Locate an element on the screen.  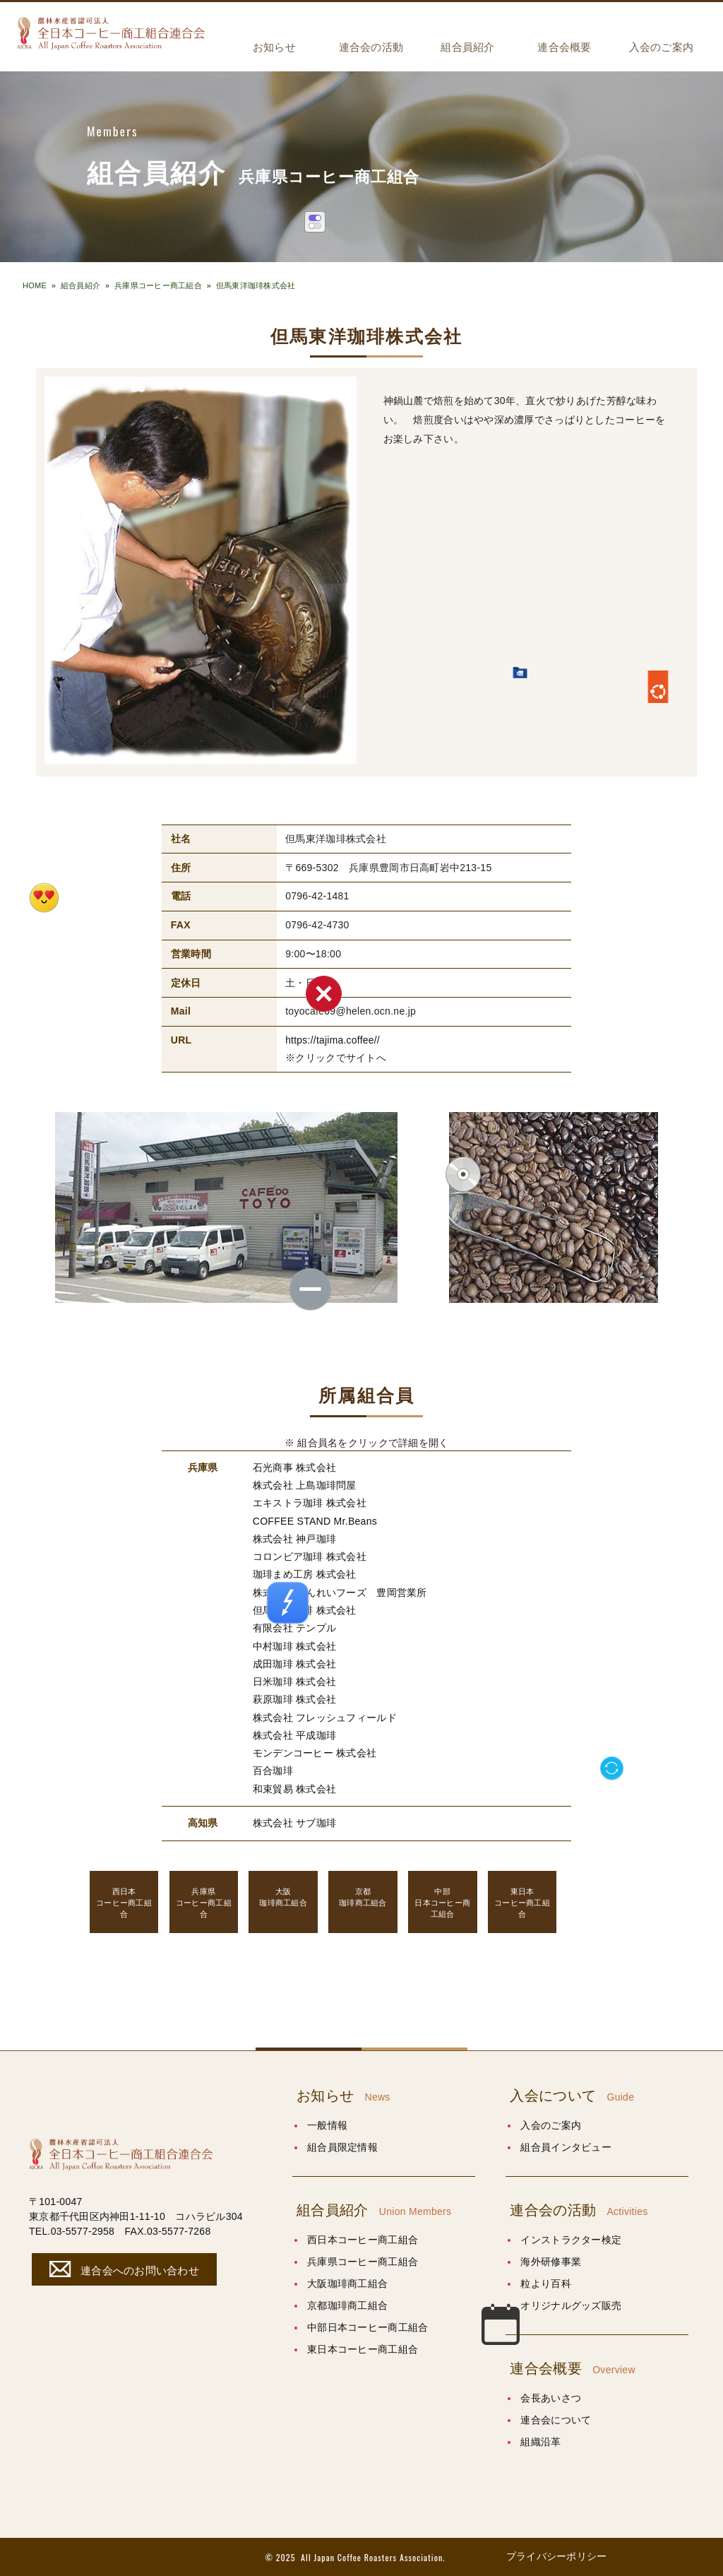
open the ubuntu application menu is located at coordinates (658, 687).